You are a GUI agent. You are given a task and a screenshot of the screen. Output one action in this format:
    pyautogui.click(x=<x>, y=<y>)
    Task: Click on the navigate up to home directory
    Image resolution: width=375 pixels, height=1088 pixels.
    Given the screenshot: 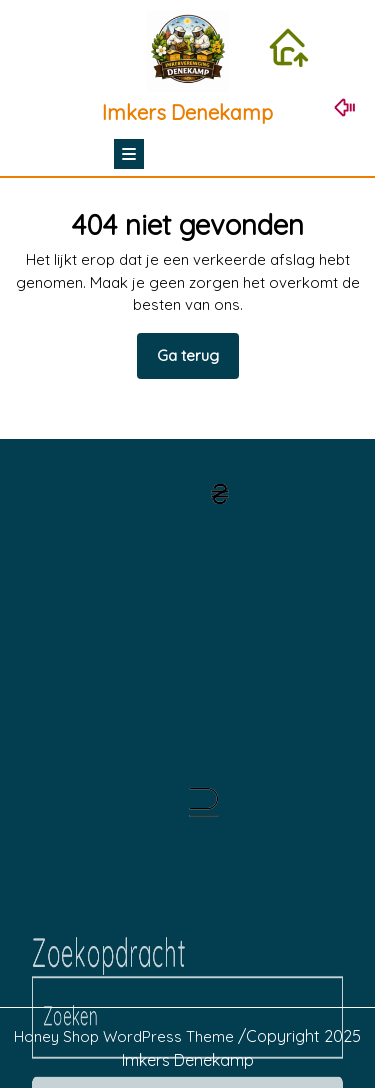 What is the action you would take?
    pyautogui.click(x=288, y=47)
    